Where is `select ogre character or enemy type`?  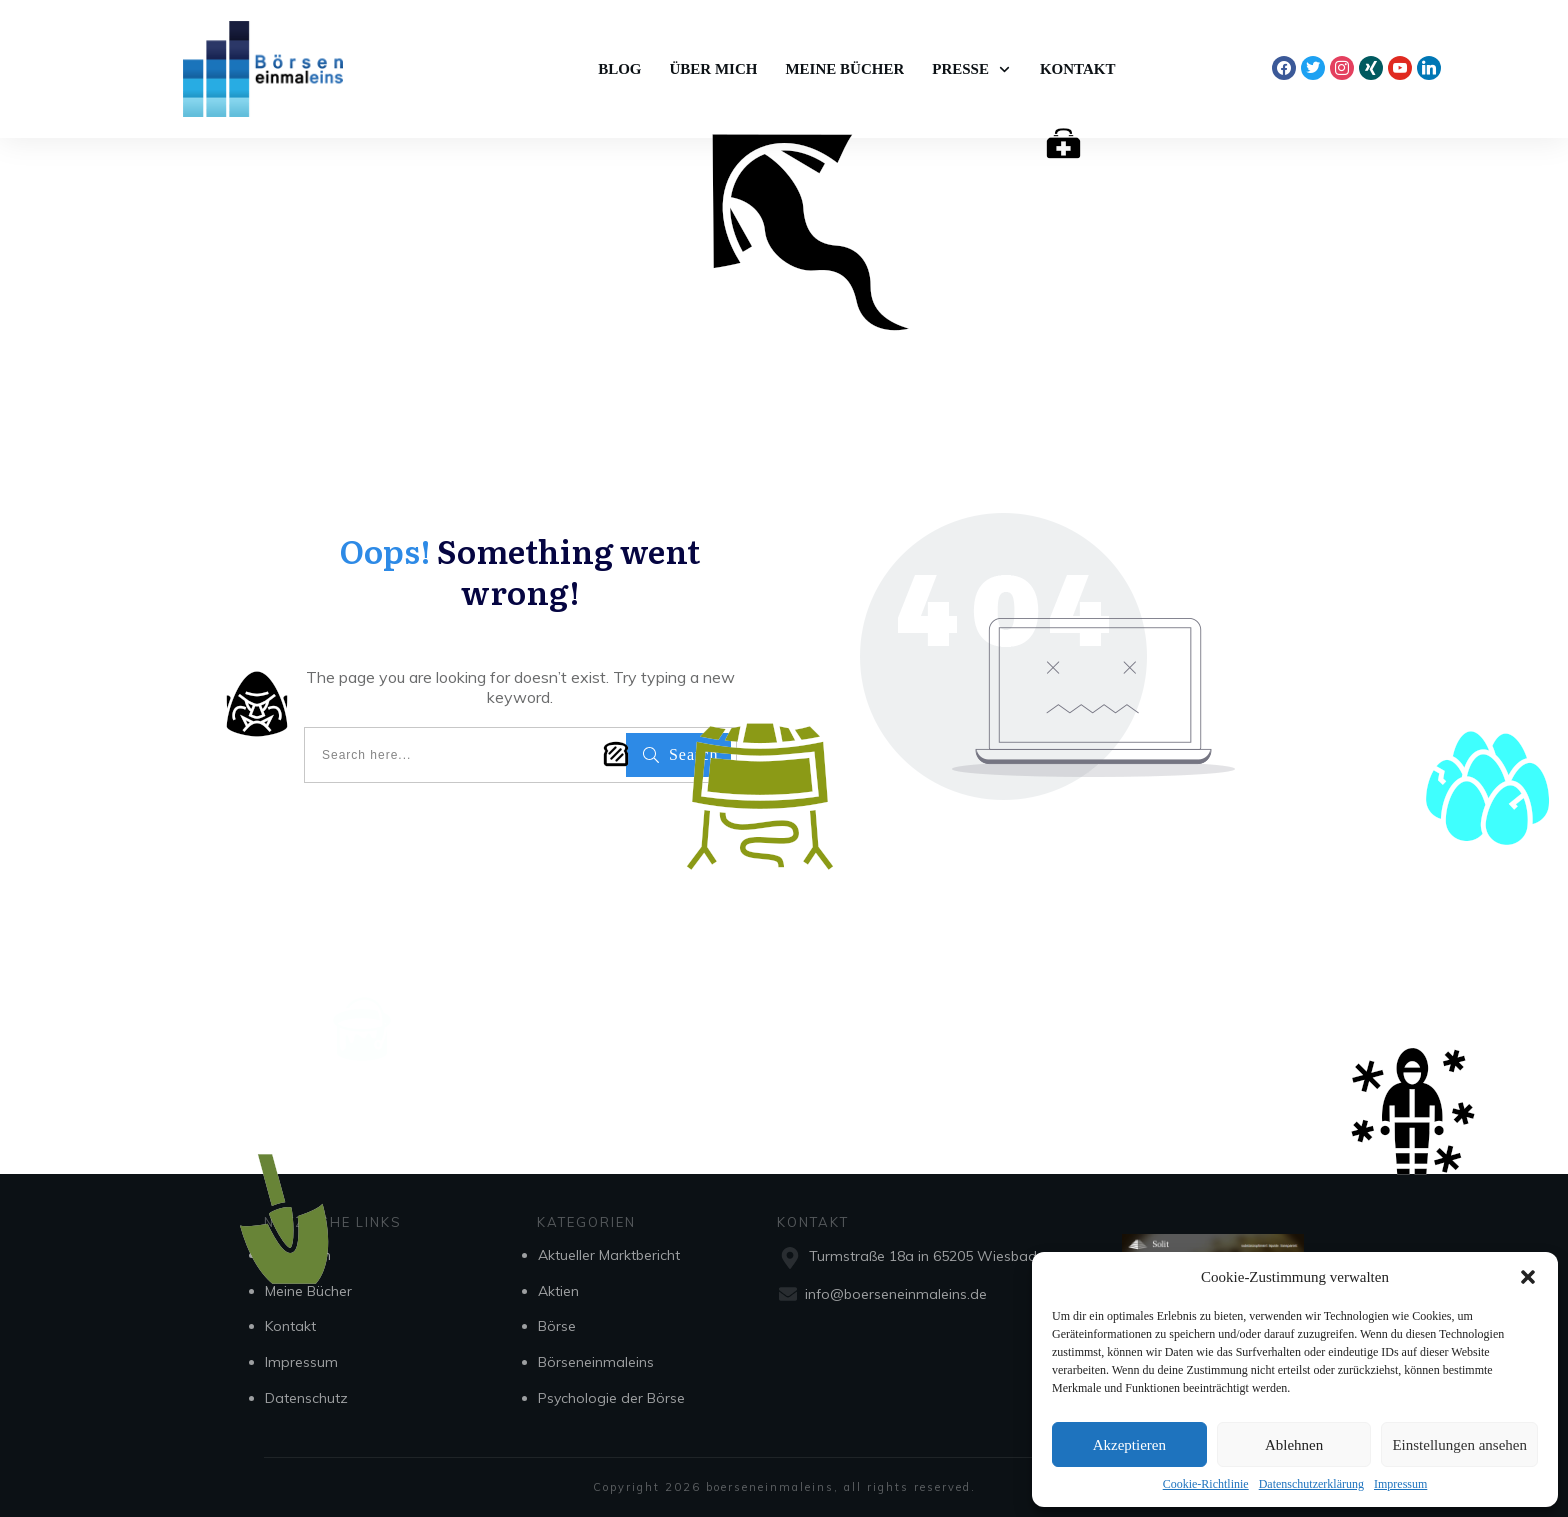
select ogre character or enemy type is located at coordinates (257, 704).